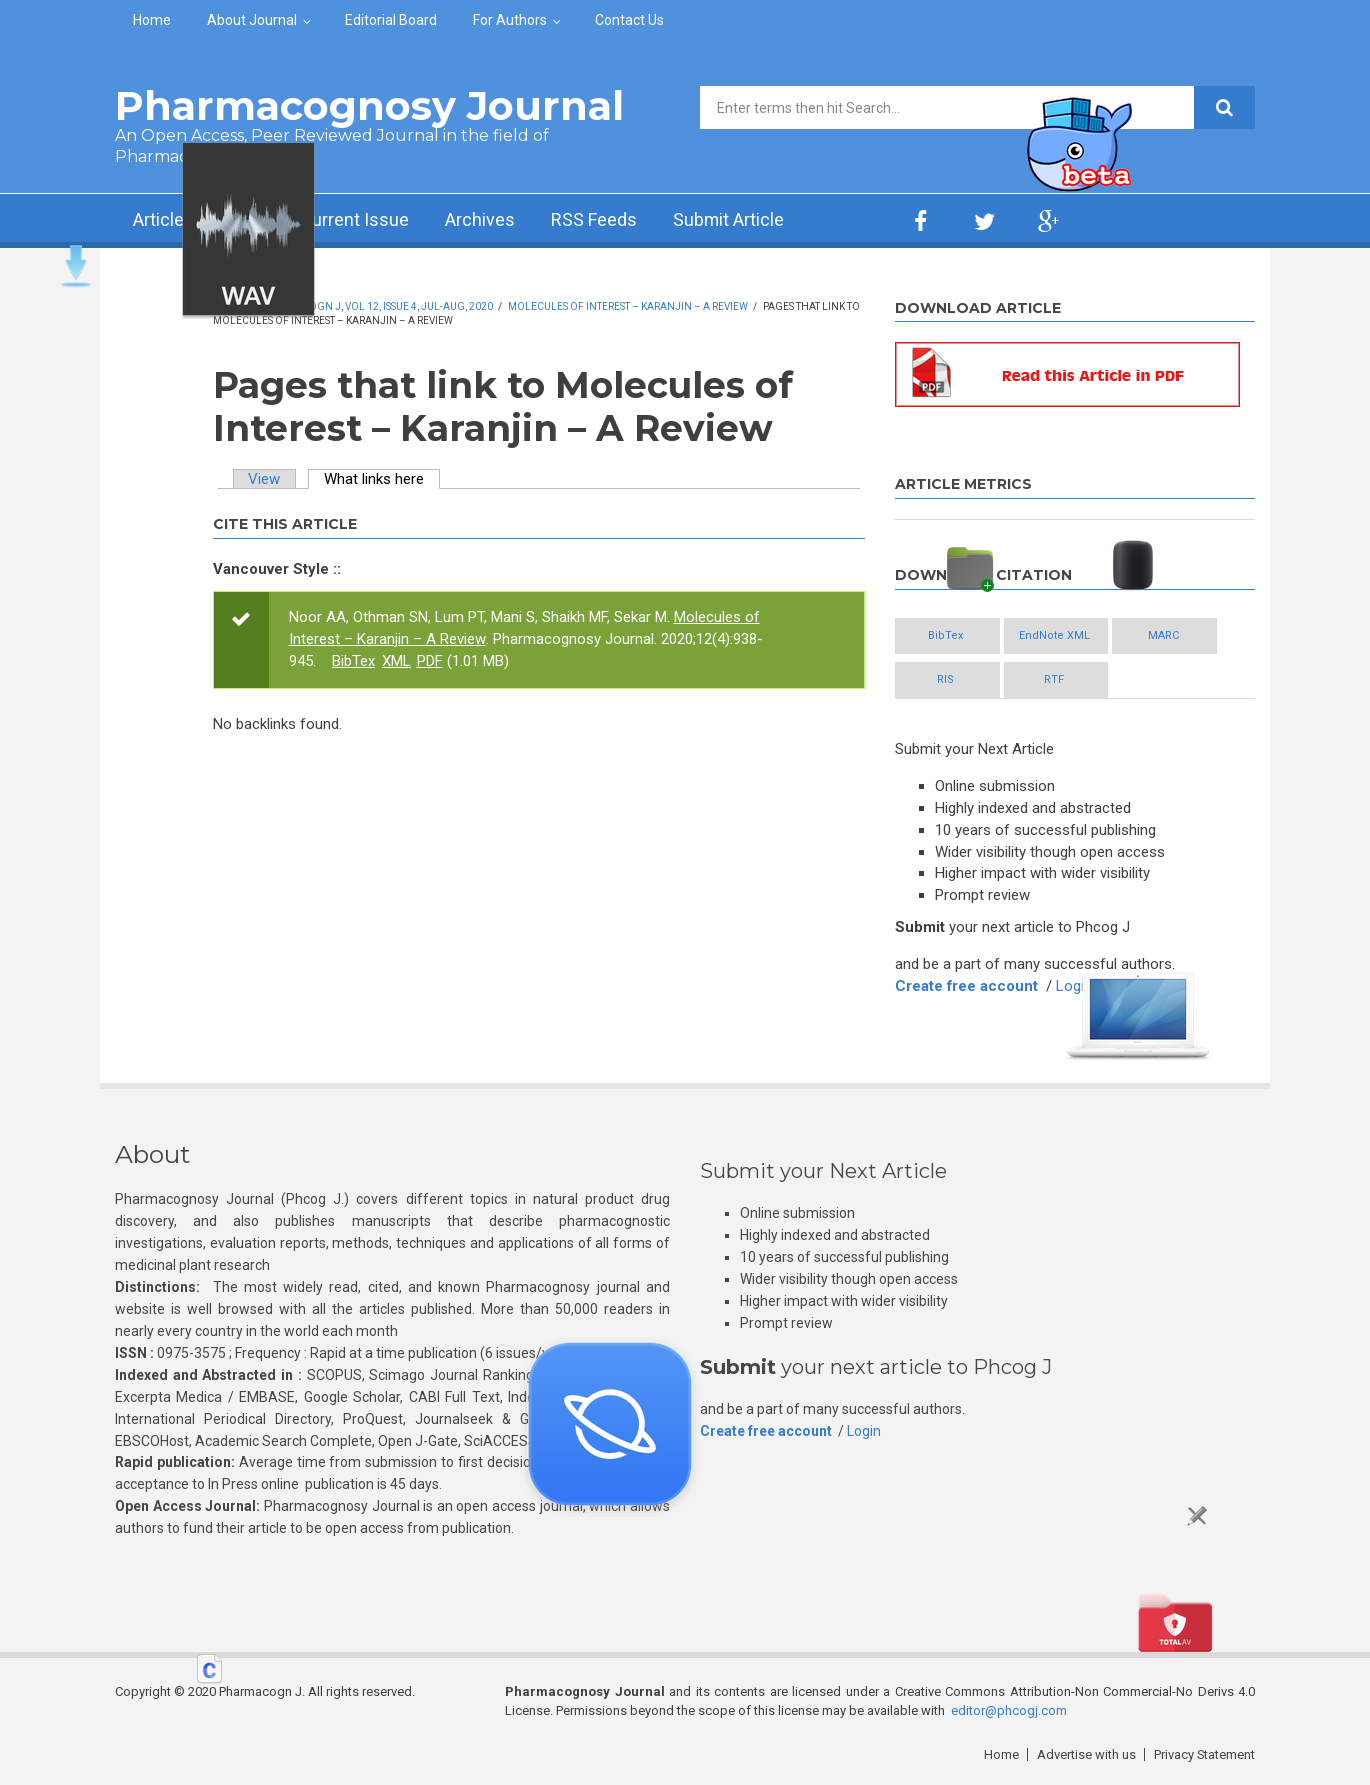 The width and height of the screenshot is (1370, 1785). I want to click on open web browser preferences, so click(610, 1427).